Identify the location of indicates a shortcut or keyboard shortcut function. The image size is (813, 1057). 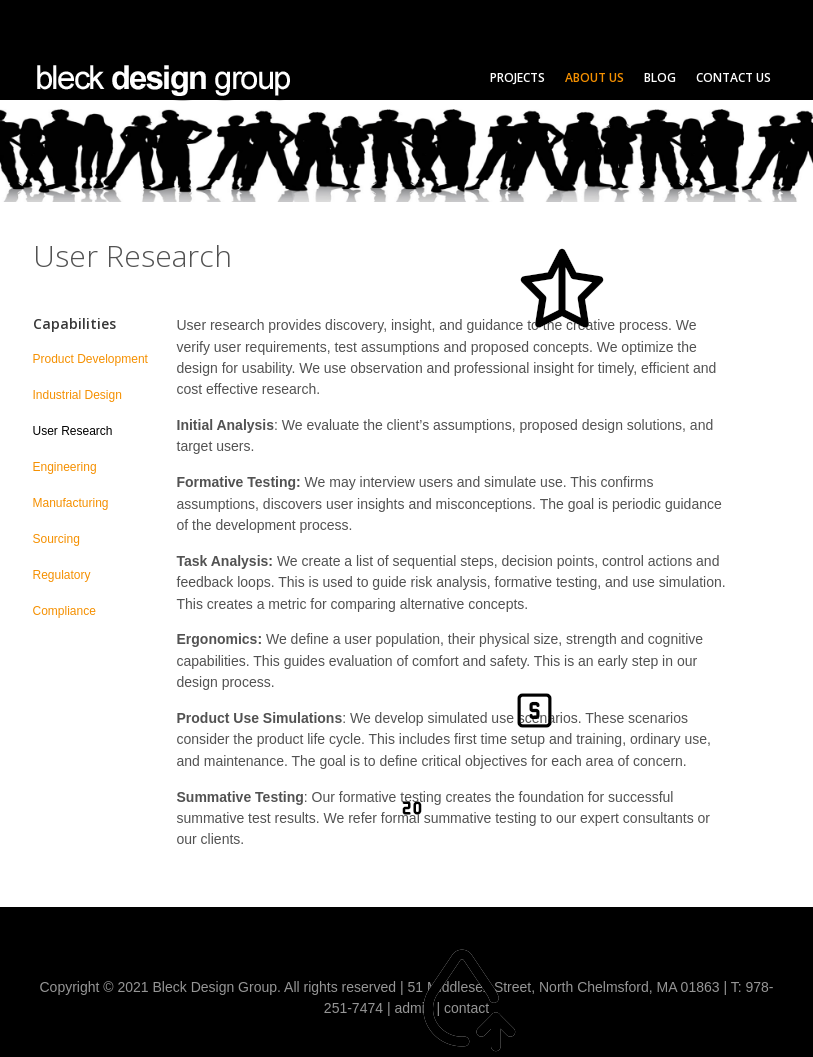
(534, 710).